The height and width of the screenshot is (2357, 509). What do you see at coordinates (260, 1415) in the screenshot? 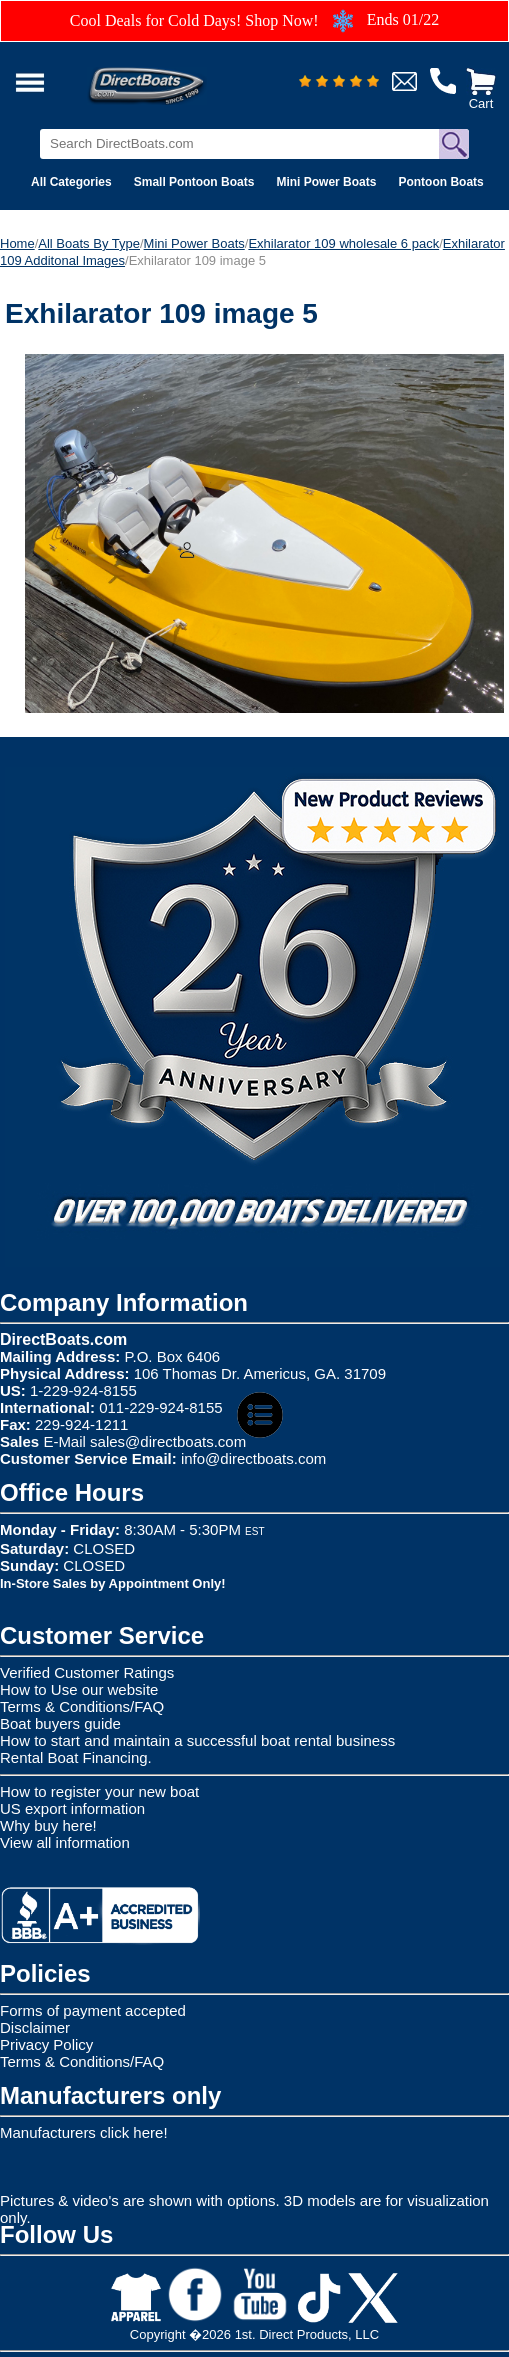
I see `view list or menu options` at bounding box center [260, 1415].